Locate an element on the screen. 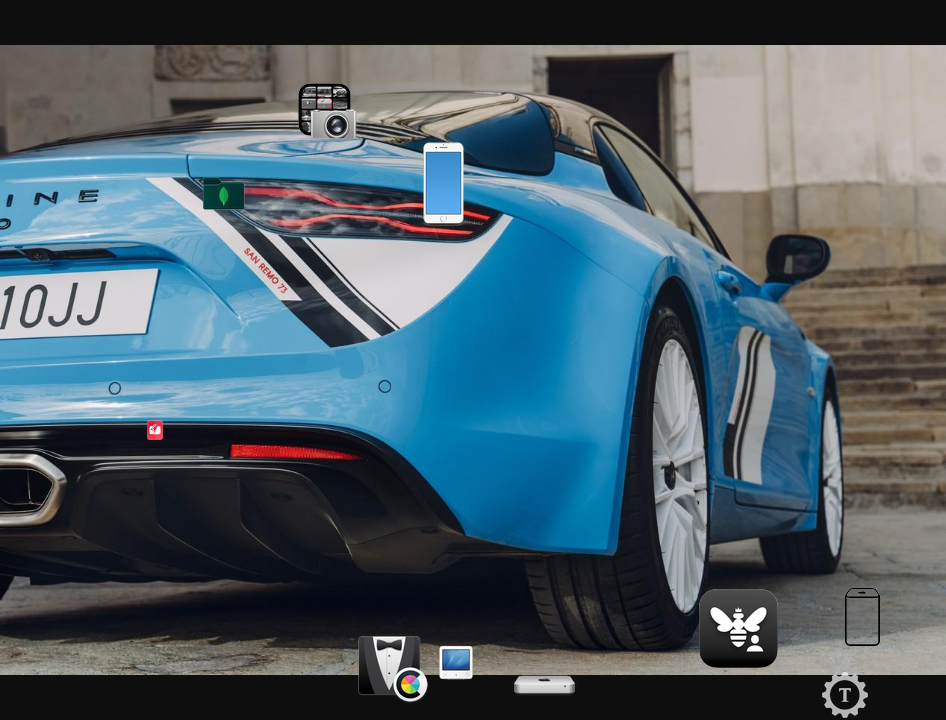  access text animation settings is located at coordinates (845, 695).